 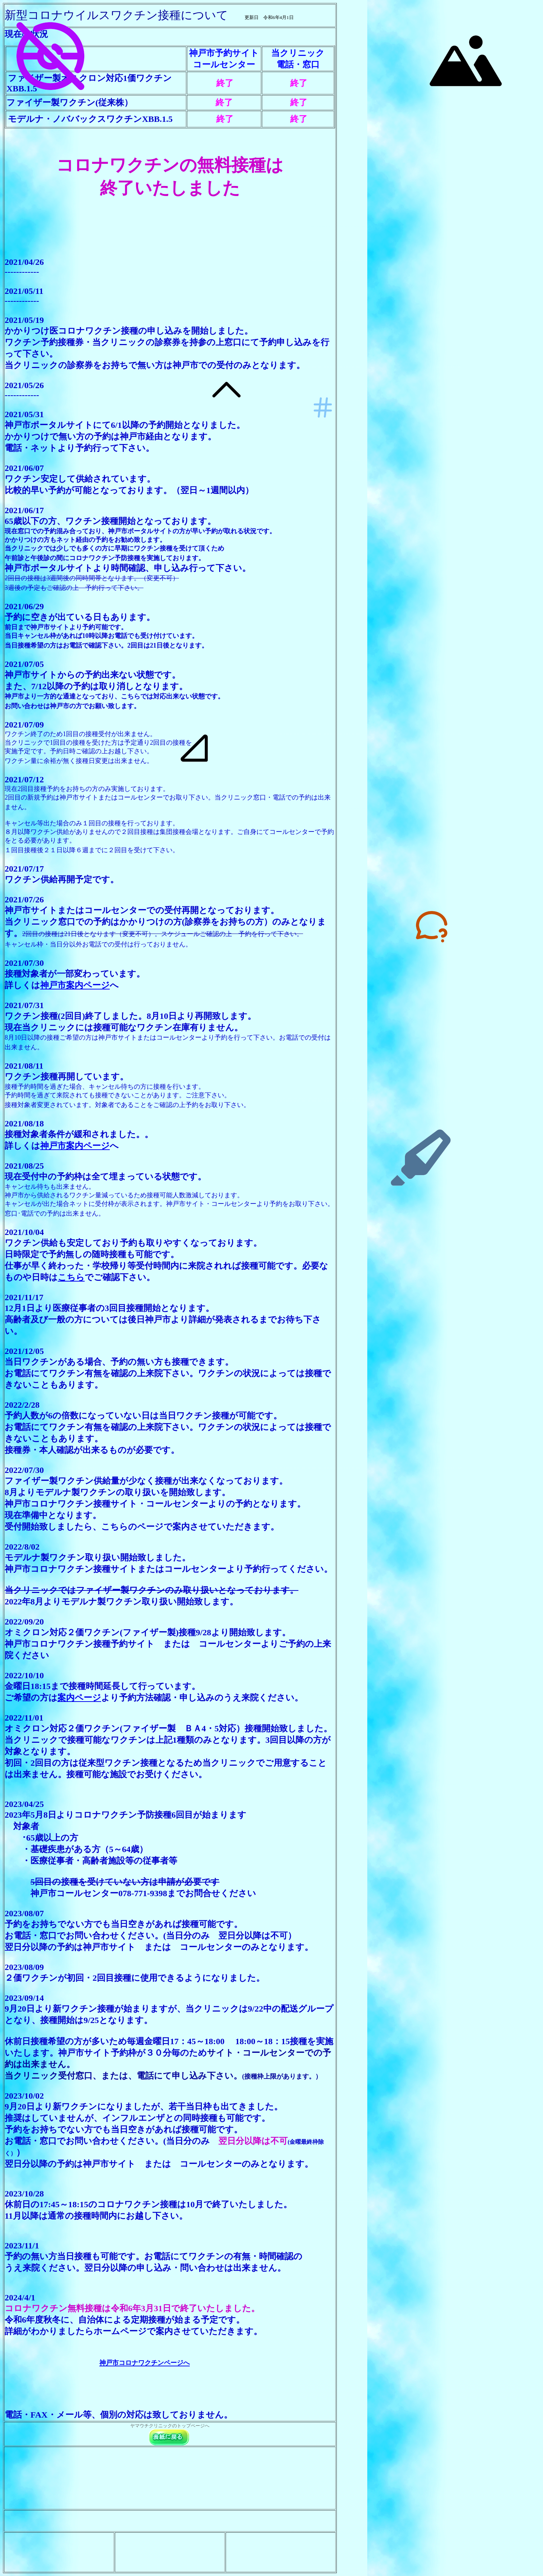 What do you see at coordinates (50, 56) in the screenshot?
I see `disable pokémon go integration` at bounding box center [50, 56].